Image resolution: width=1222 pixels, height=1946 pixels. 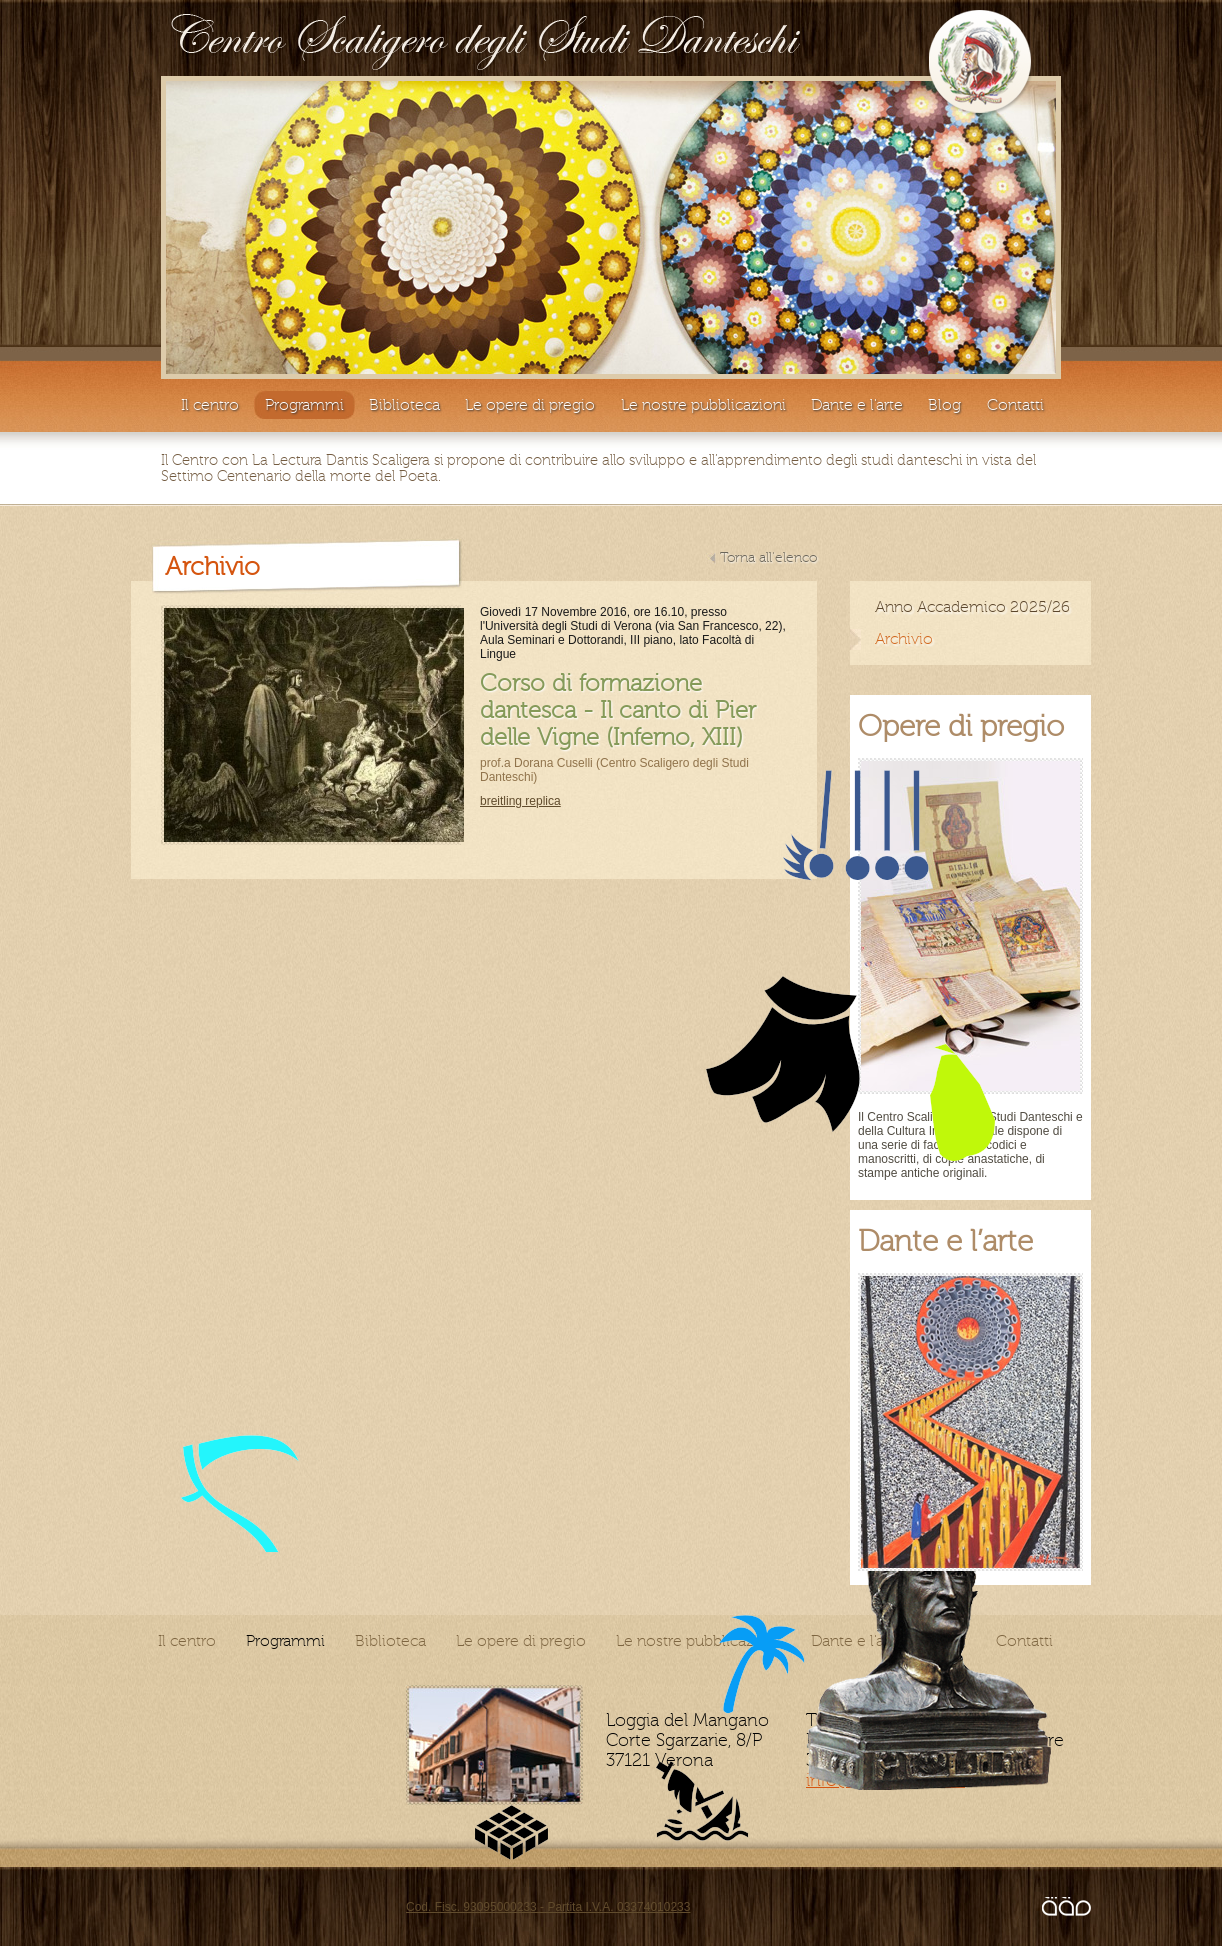 What do you see at coordinates (855, 843) in the screenshot?
I see `access physics simulation or momentum-based game mechanics` at bounding box center [855, 843].